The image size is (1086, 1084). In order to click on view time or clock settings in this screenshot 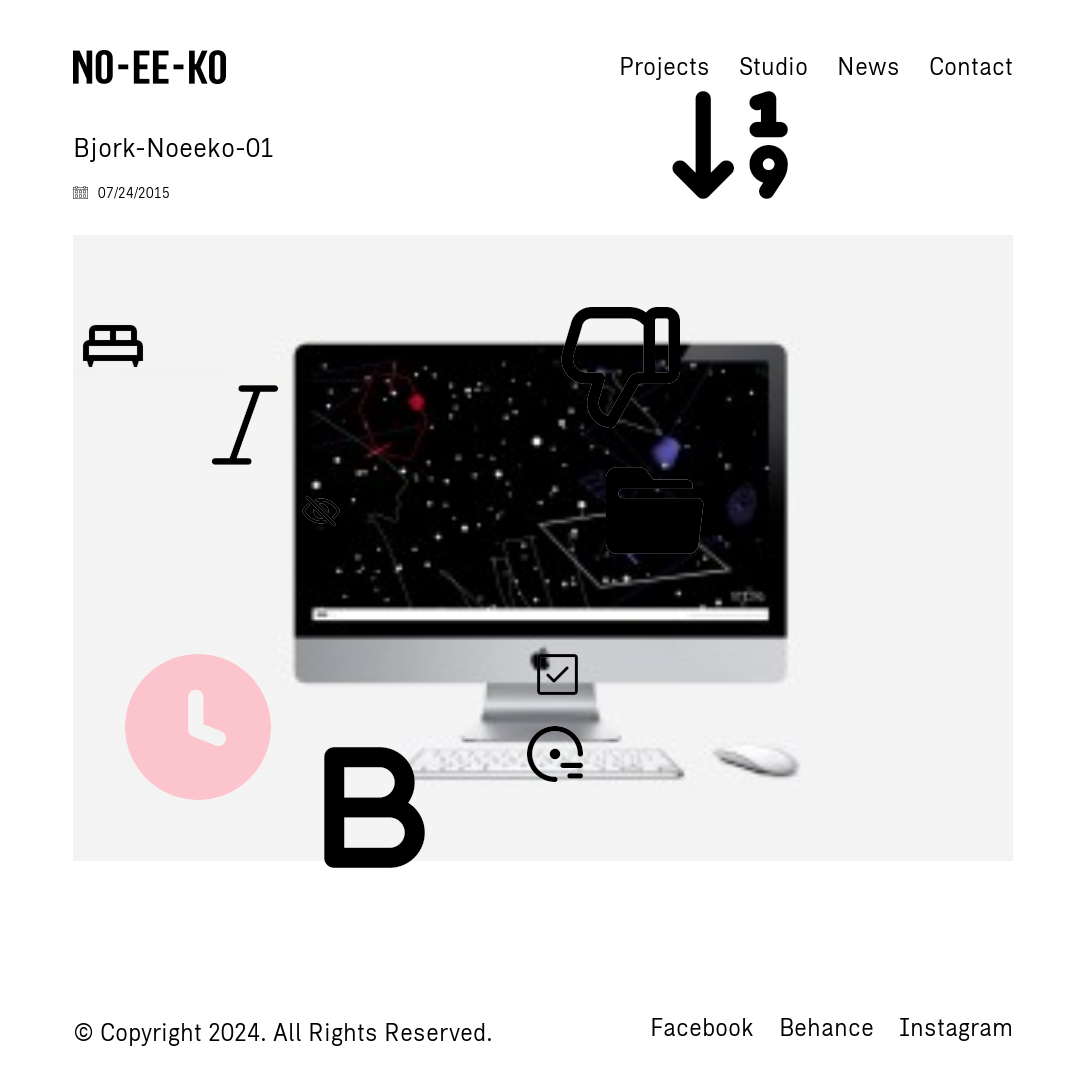, I will do `click(198, 727)`.